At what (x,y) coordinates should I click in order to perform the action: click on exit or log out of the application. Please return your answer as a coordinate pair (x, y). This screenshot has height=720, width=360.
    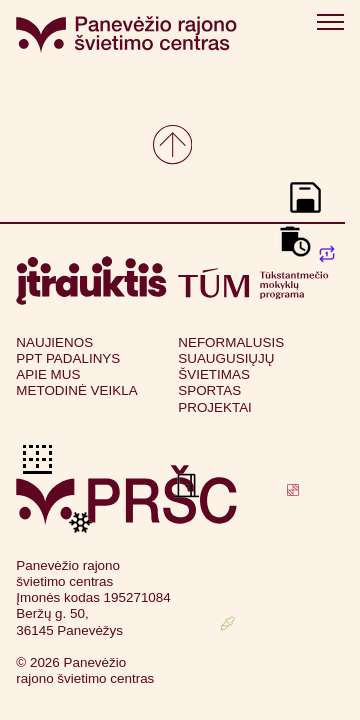
    Looking at the image, I should click on (186, 485).